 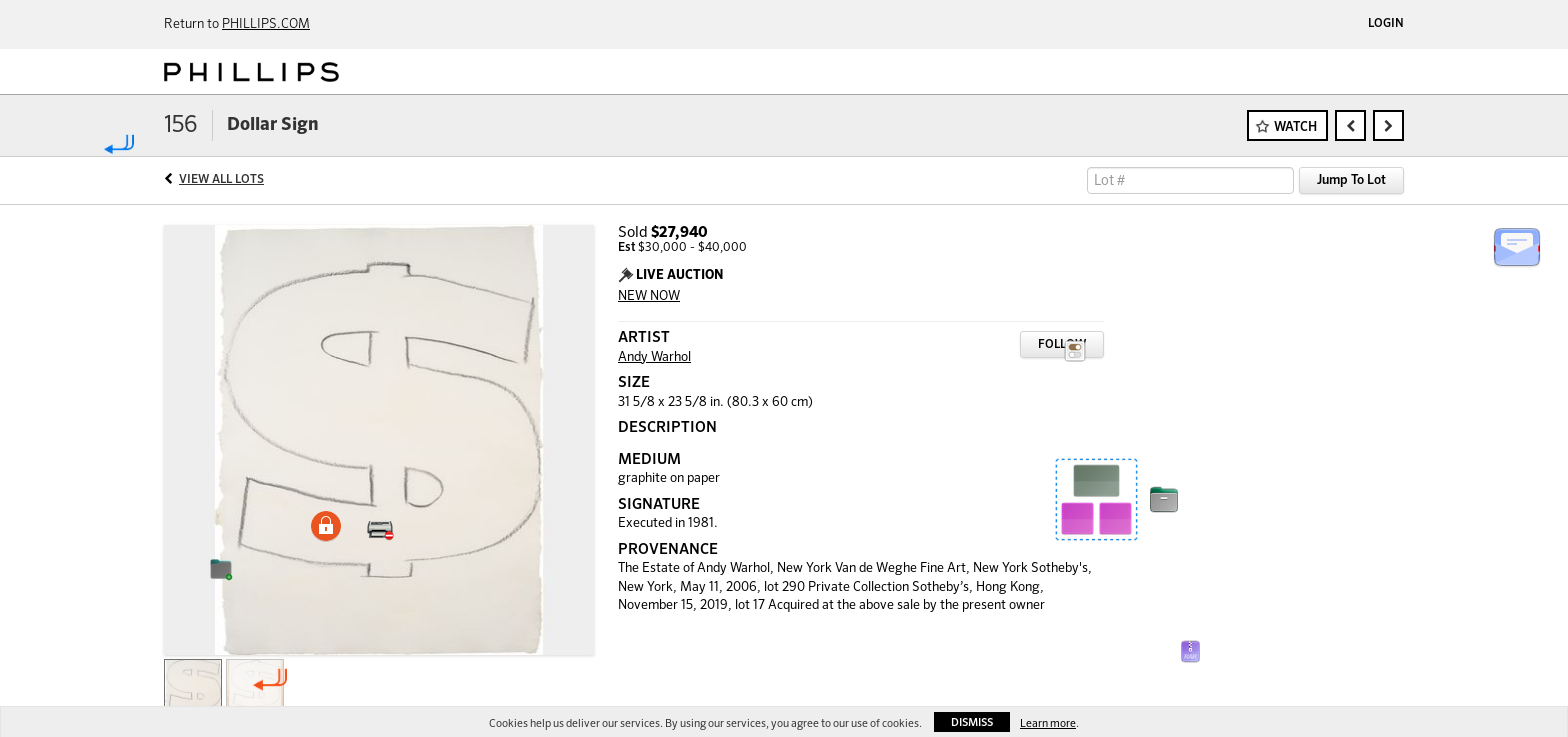 I want to click on reply to all recipients of an email, so click(x=118, y=142).